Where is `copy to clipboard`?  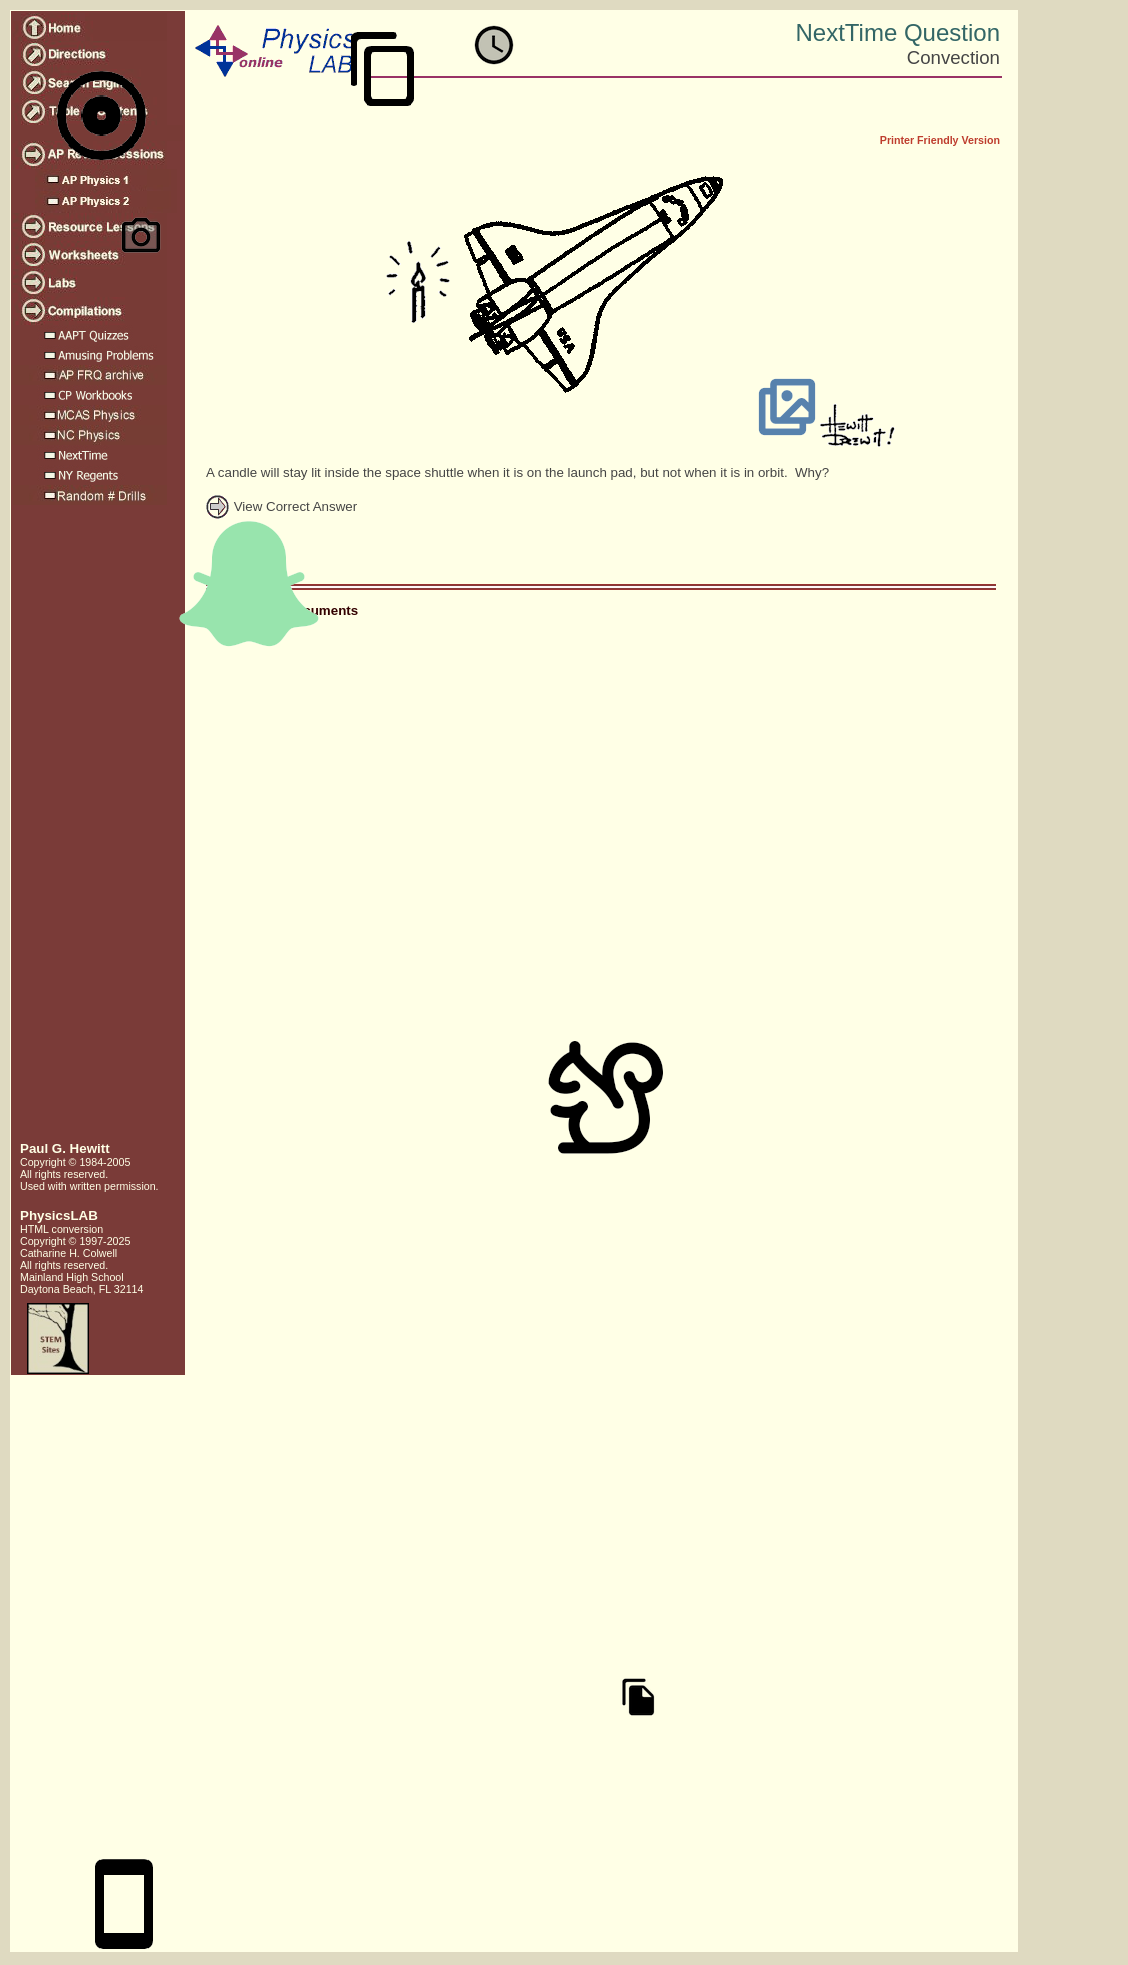 copy to clipboard is located at coordinates (384, 69).